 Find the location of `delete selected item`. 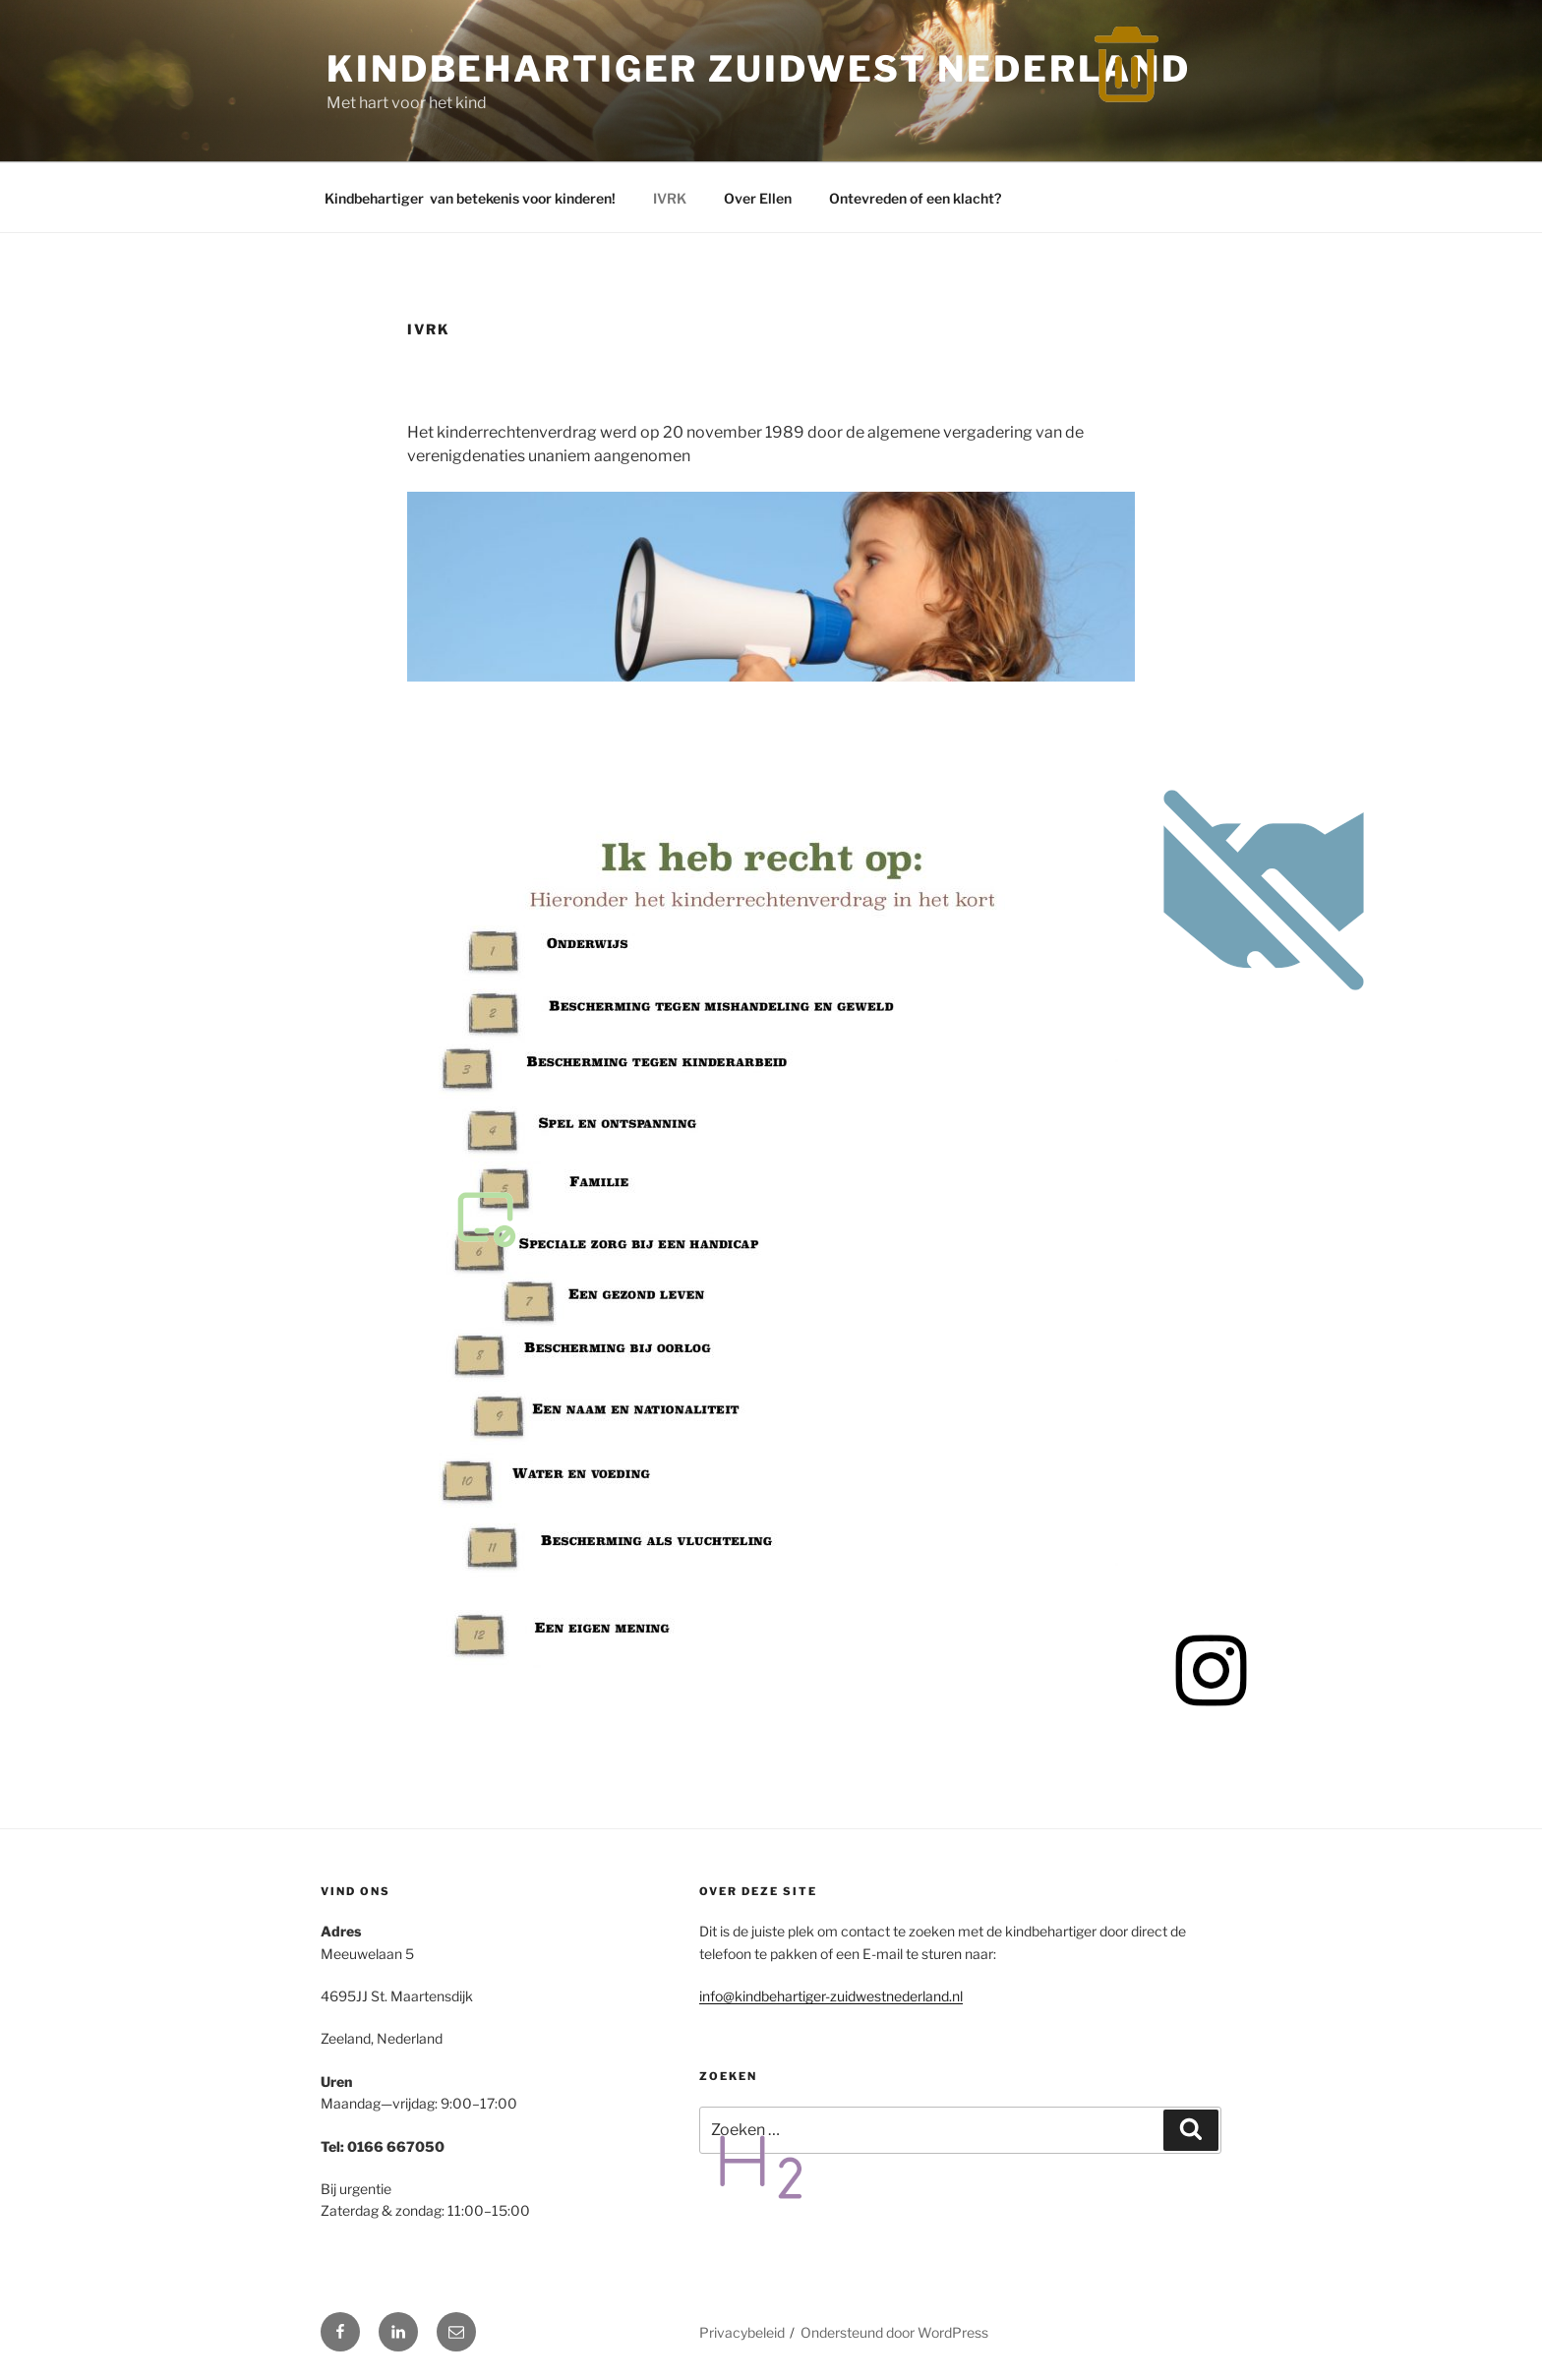

delete selected item is located at coordinates (1126, 65).